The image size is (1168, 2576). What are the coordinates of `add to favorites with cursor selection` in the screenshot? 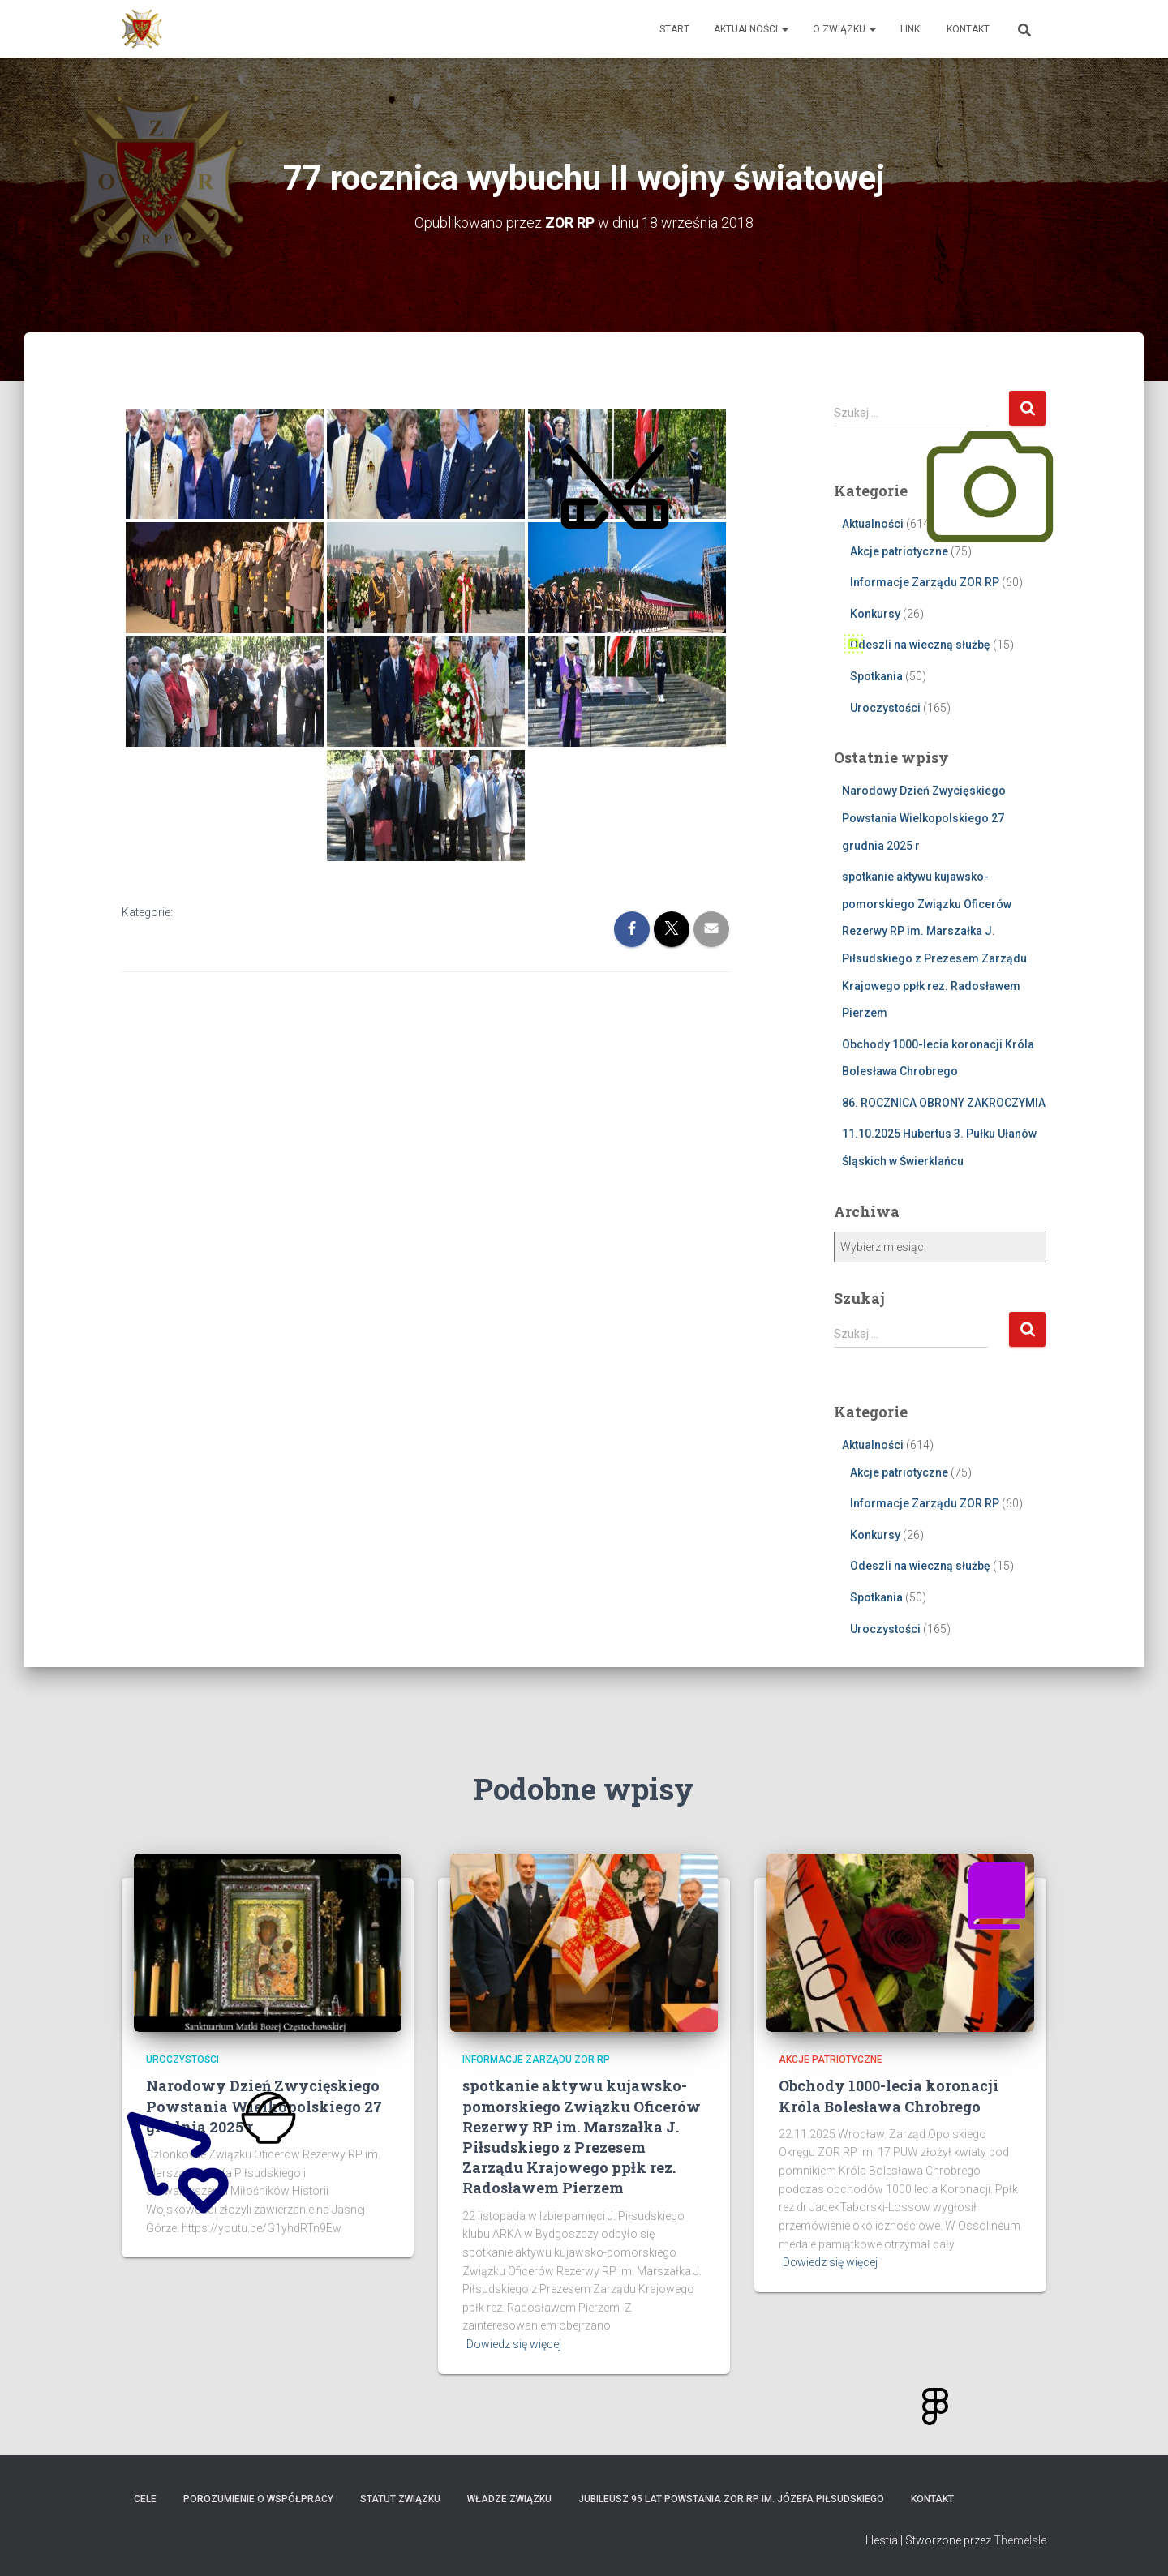 It's located at (173, 2158).